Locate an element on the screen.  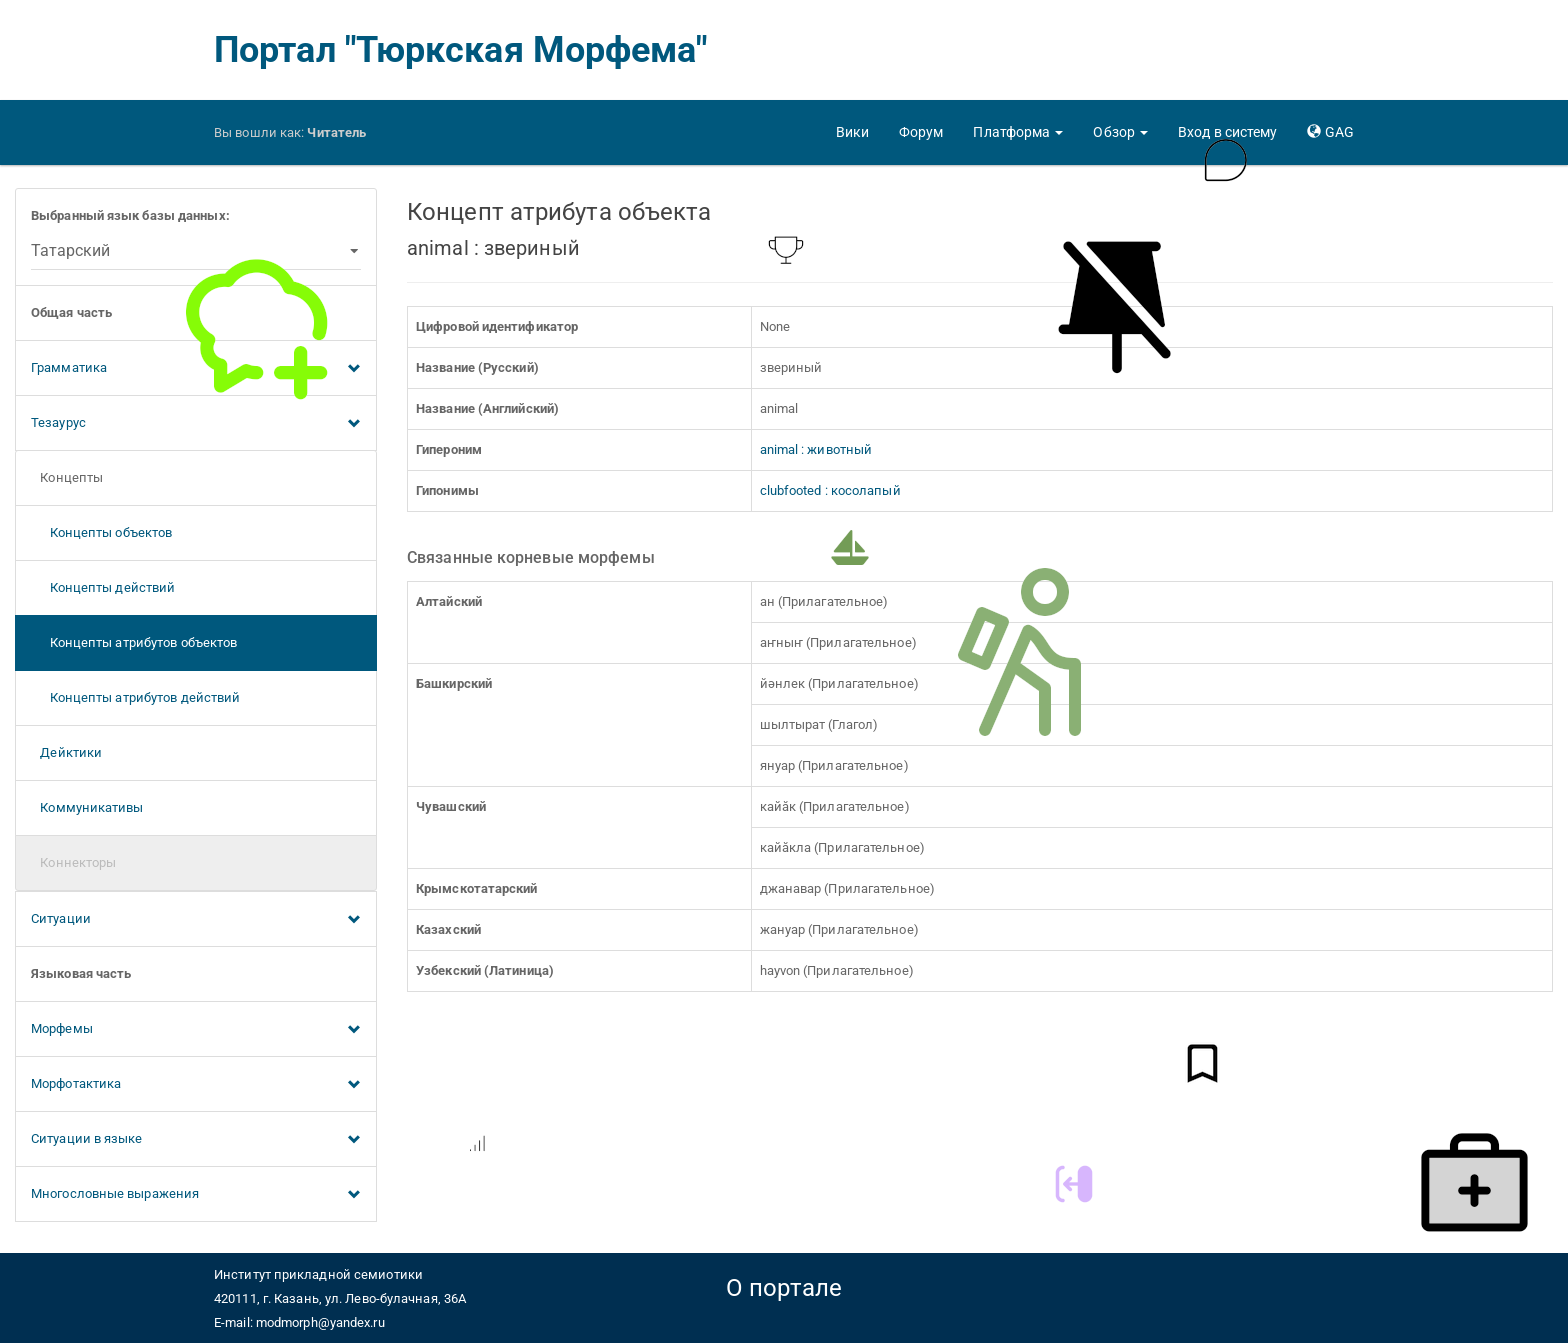
access sailing or boating features is located at coordinates (850, 550).